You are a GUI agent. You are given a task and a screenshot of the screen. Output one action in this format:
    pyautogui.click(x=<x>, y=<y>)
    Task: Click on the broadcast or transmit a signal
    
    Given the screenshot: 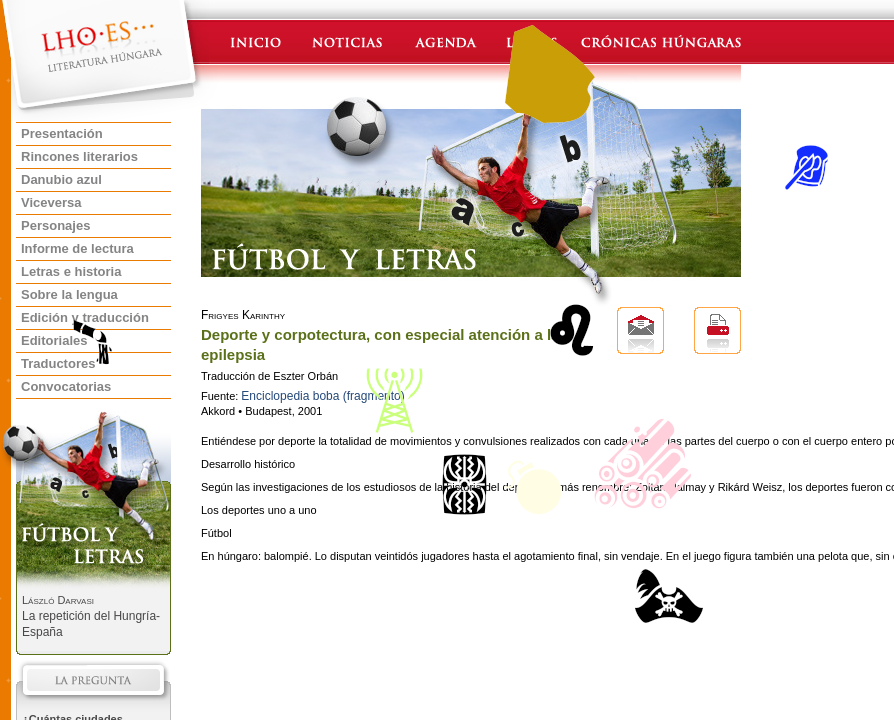 What is the action you would take?
    pyautogui.click(x=394, y=401)
    